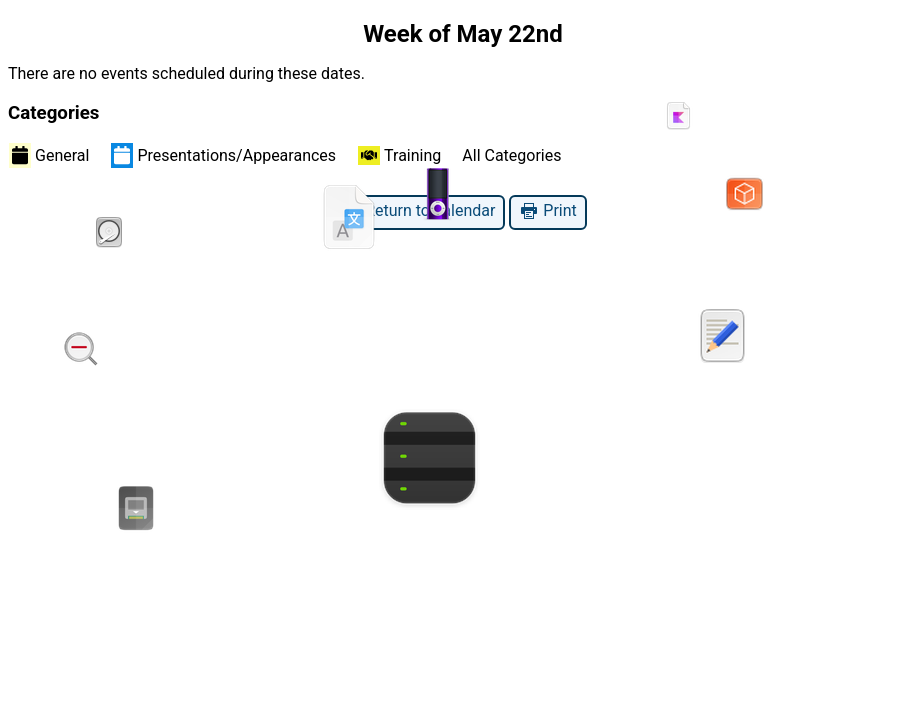  I want to click on access network server preferences, so click(429, 459).